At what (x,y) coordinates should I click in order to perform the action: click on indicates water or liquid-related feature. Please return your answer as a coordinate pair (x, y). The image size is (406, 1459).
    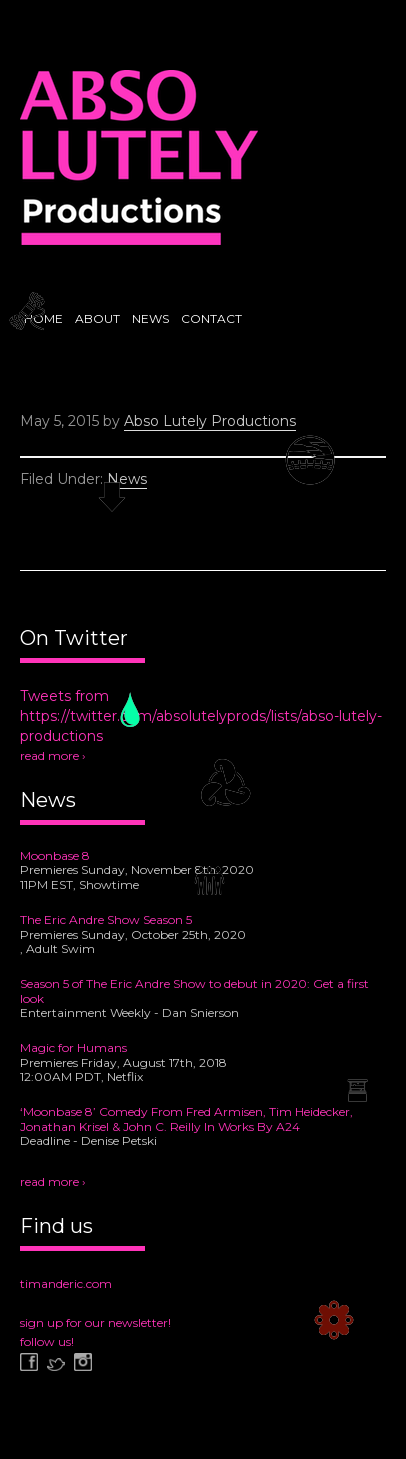
    Looking at the image, I should click on (129, 709).